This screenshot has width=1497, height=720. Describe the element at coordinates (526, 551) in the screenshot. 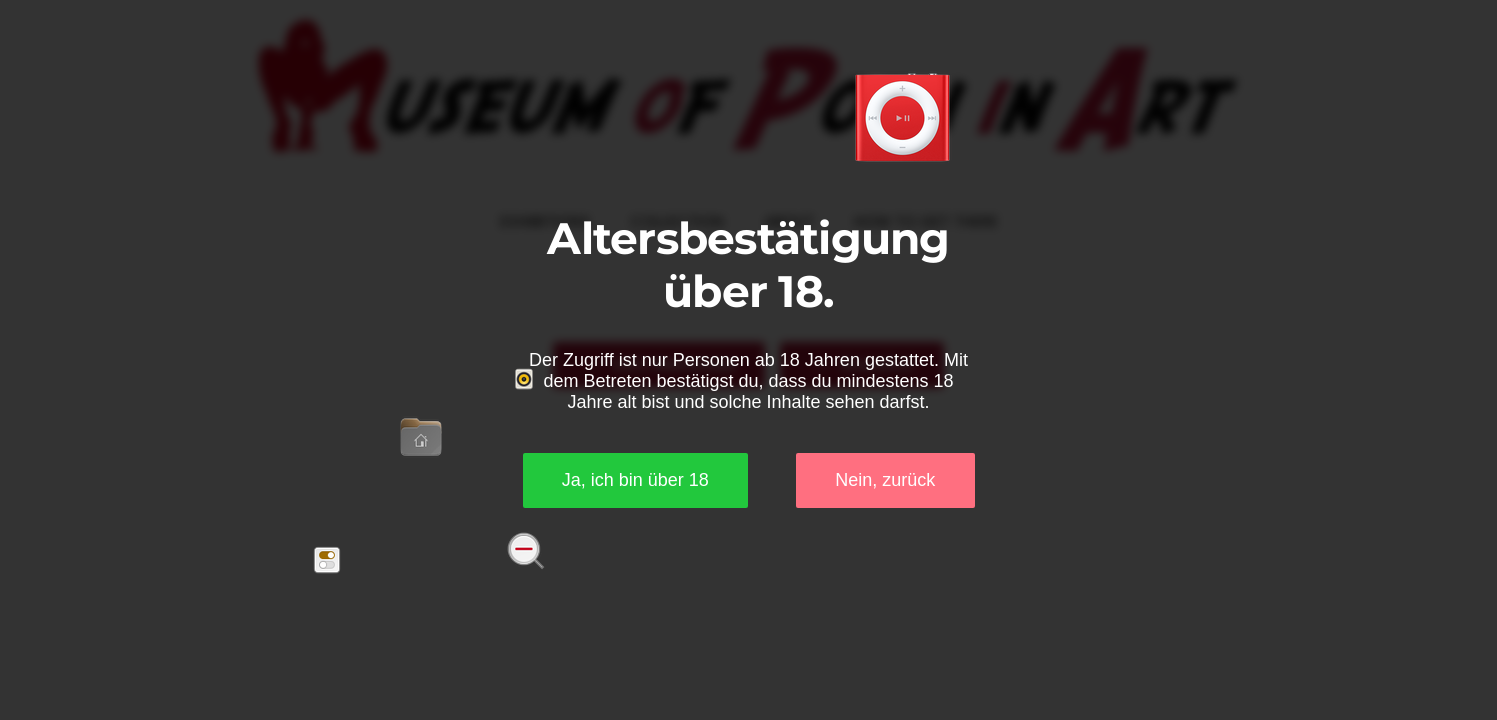

I see `zoom out to see more content` at that location.